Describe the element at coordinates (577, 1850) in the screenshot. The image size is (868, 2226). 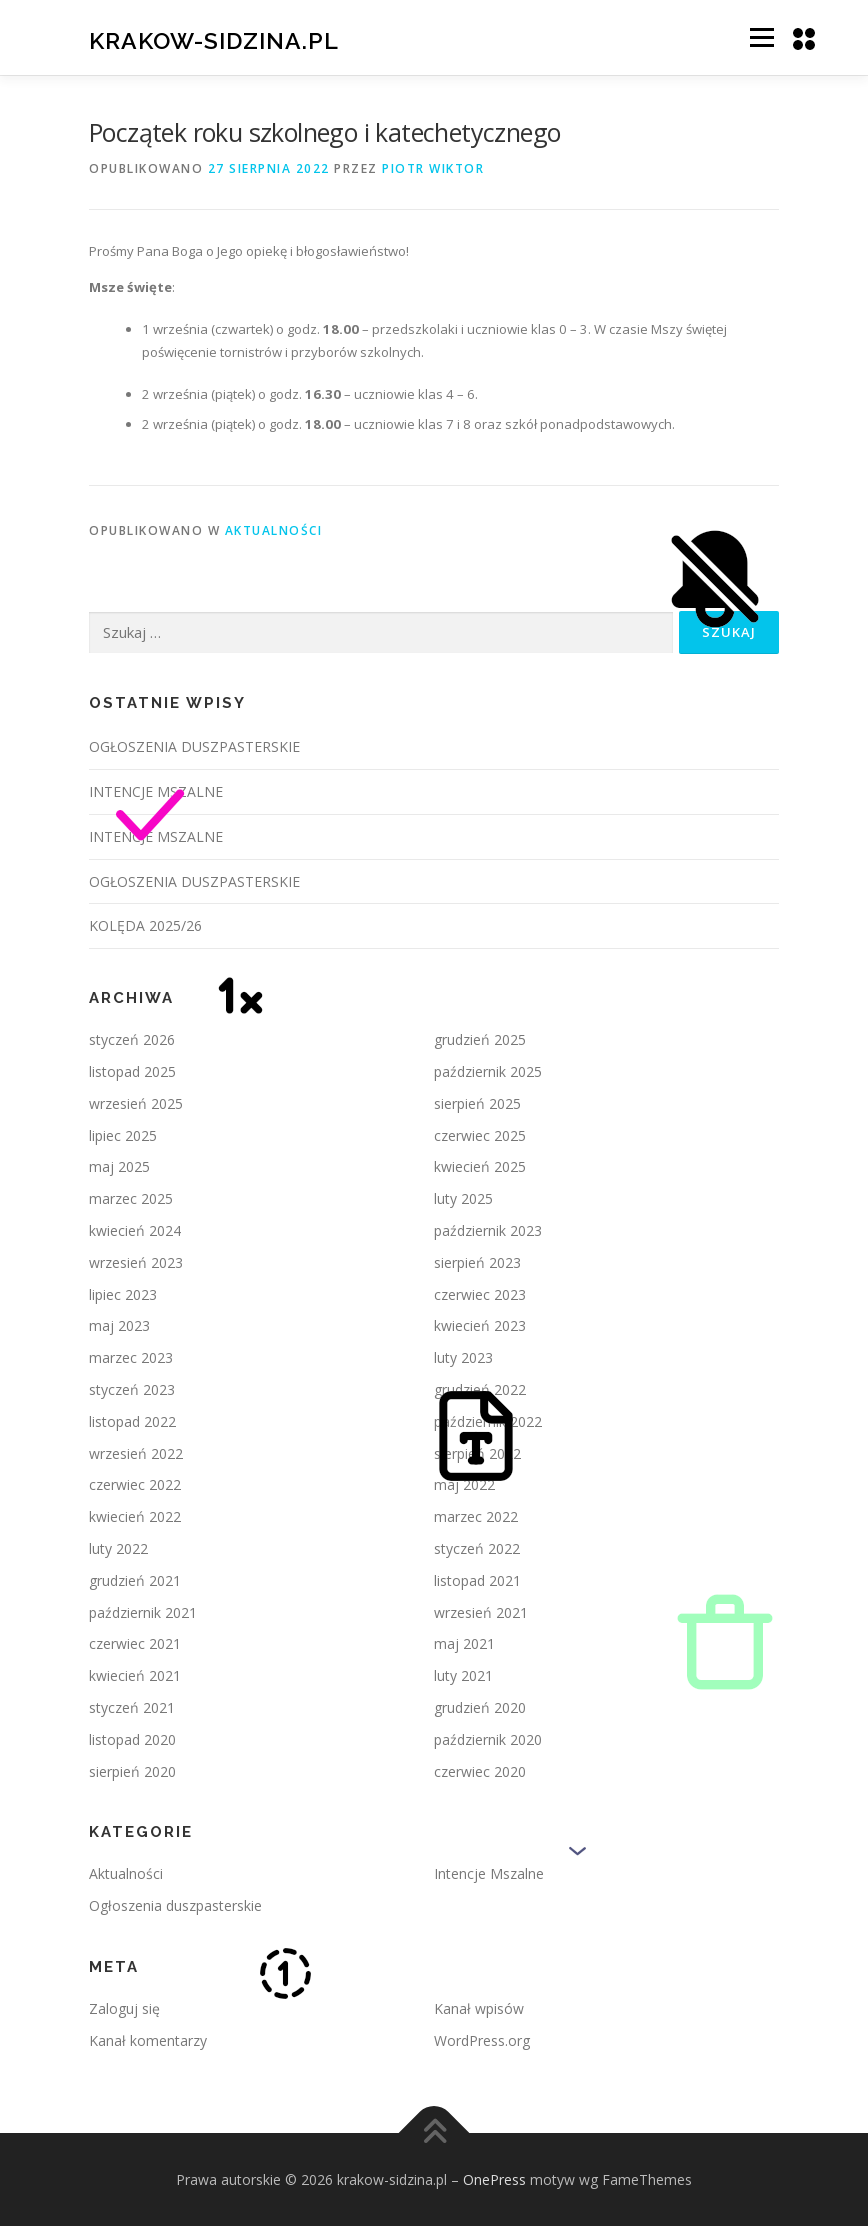
I see `expand dropdown menu or content` at that location.